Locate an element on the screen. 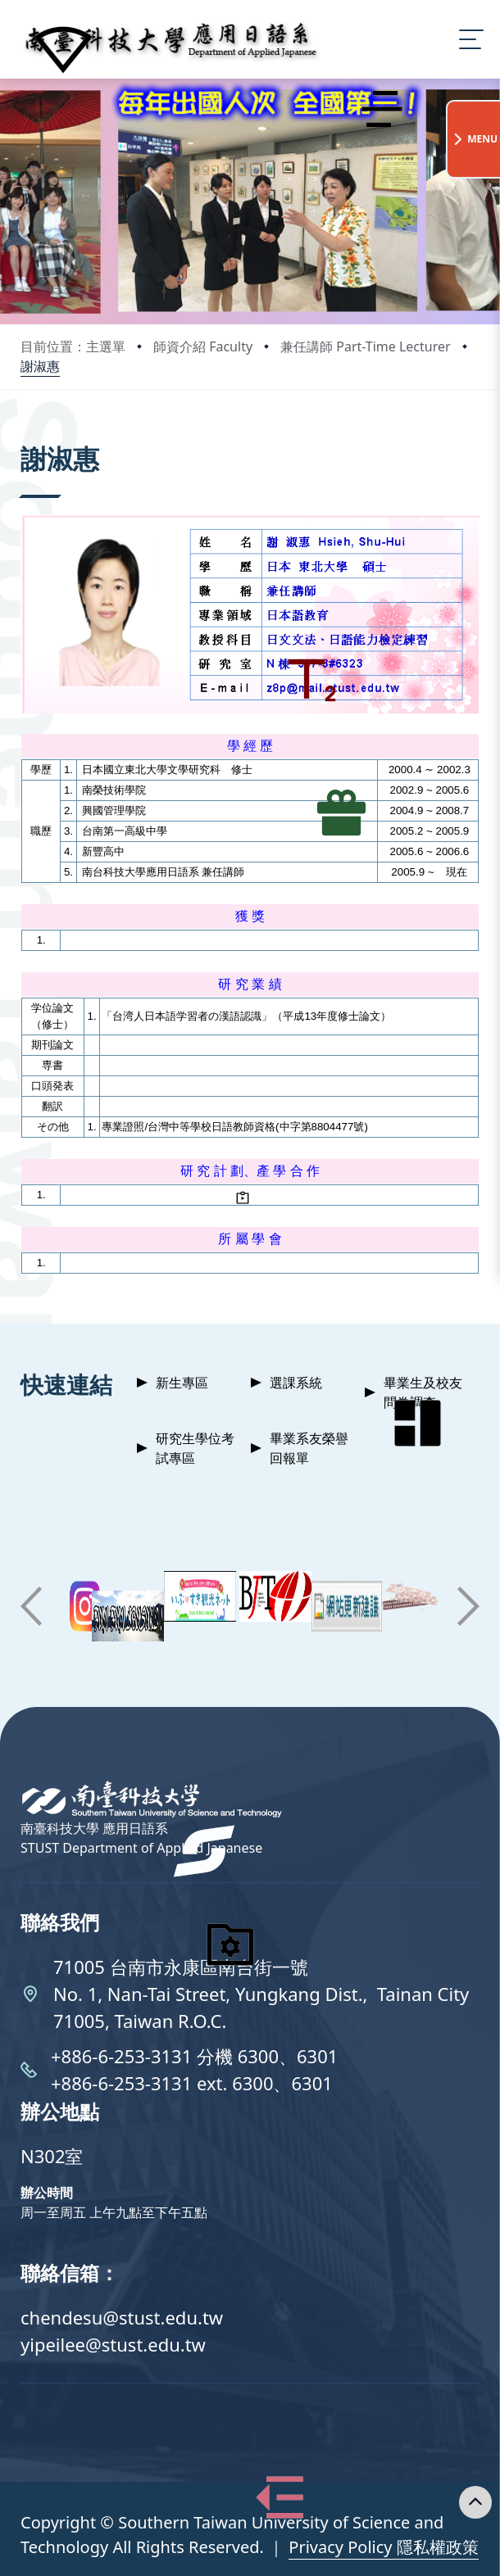 This screenshot has width=500, height=2576. speedypage logo is located at coordinates (204, 1851).